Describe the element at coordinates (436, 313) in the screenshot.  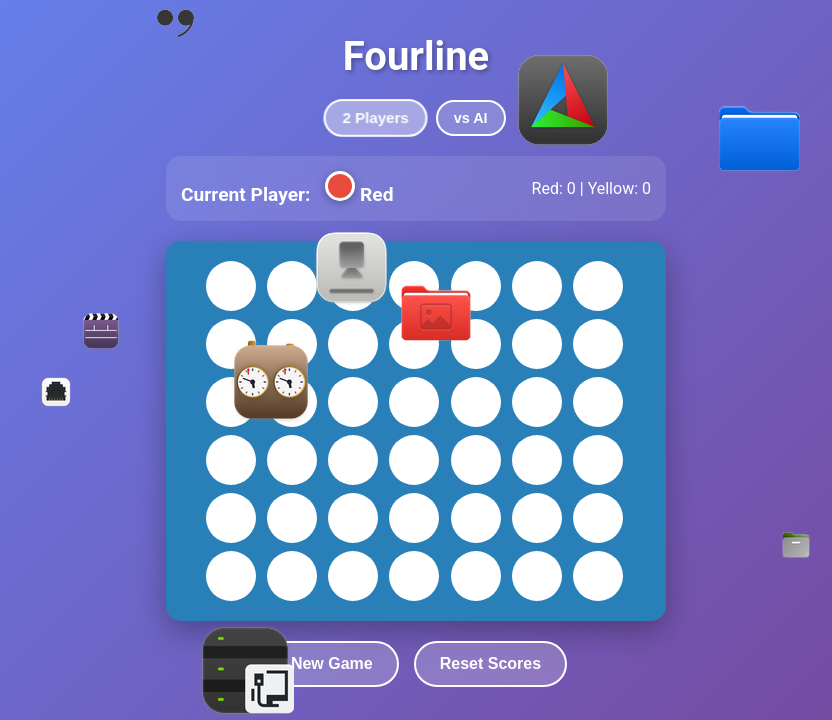
I see `open your images folder` at that location.